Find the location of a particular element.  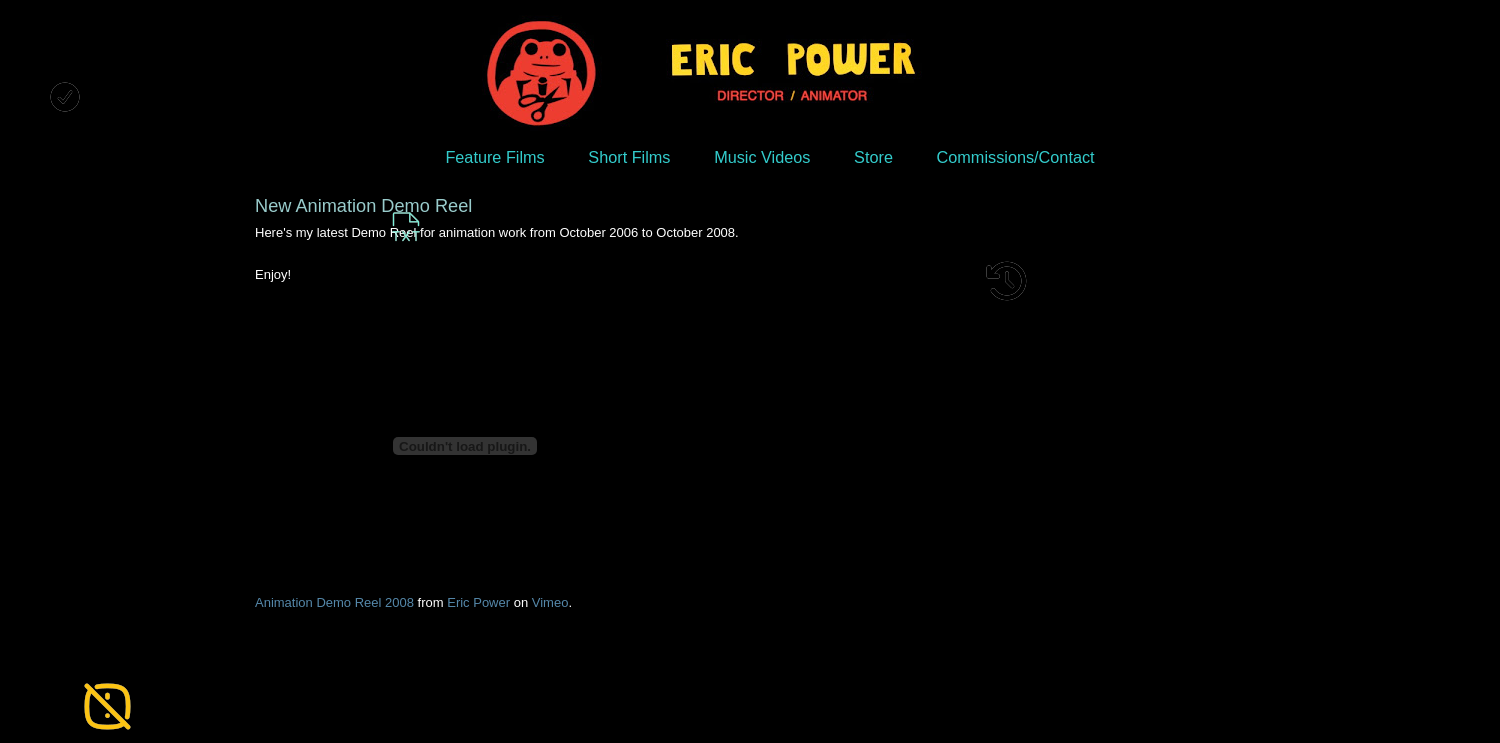

indicates successful completion of an action is located at coordinates (65, 97).